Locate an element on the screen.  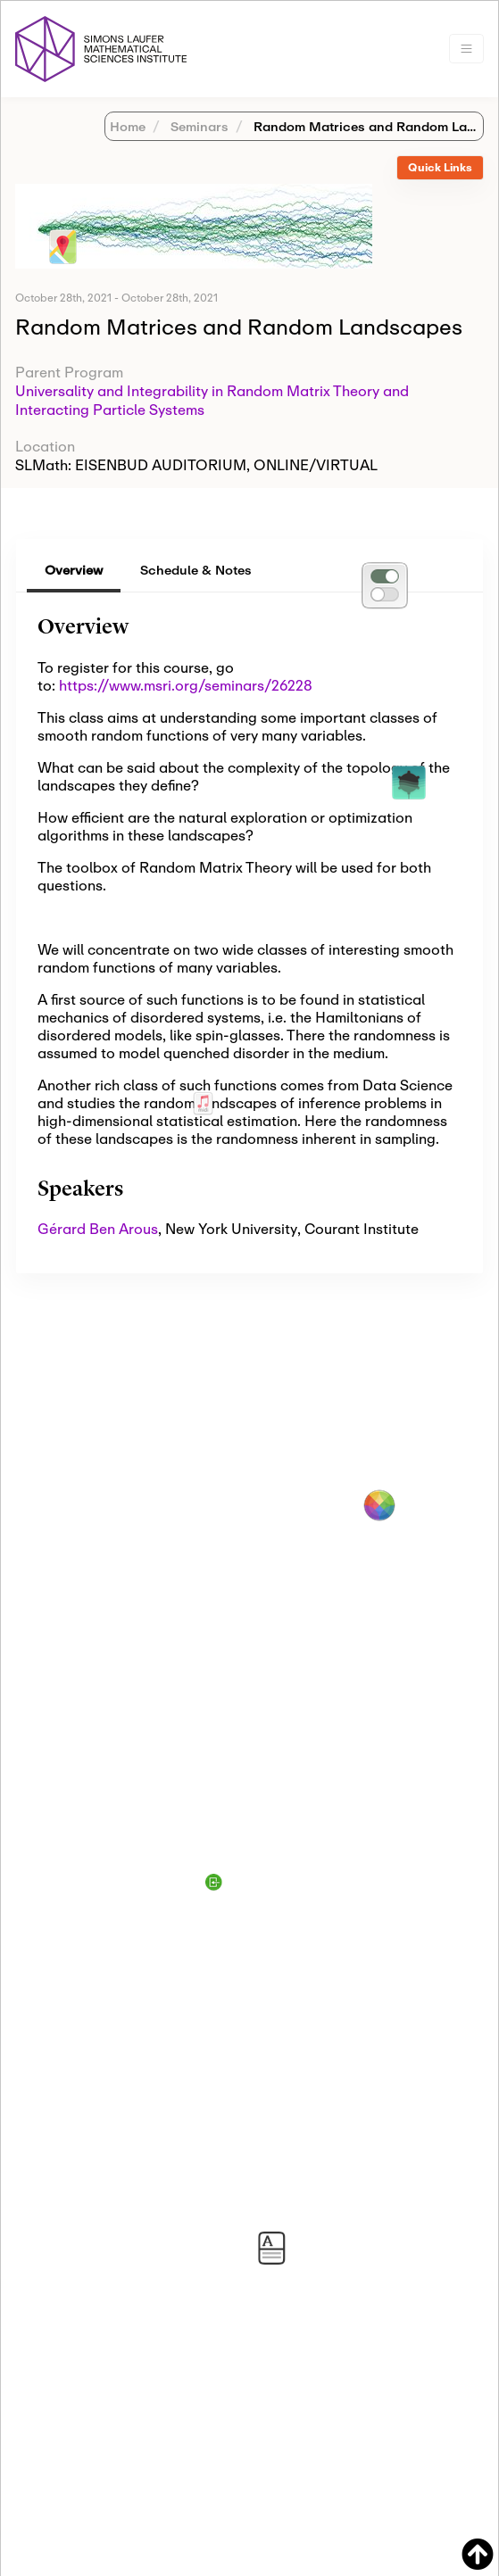
open color management settings is located at coordinates (379, 1505).